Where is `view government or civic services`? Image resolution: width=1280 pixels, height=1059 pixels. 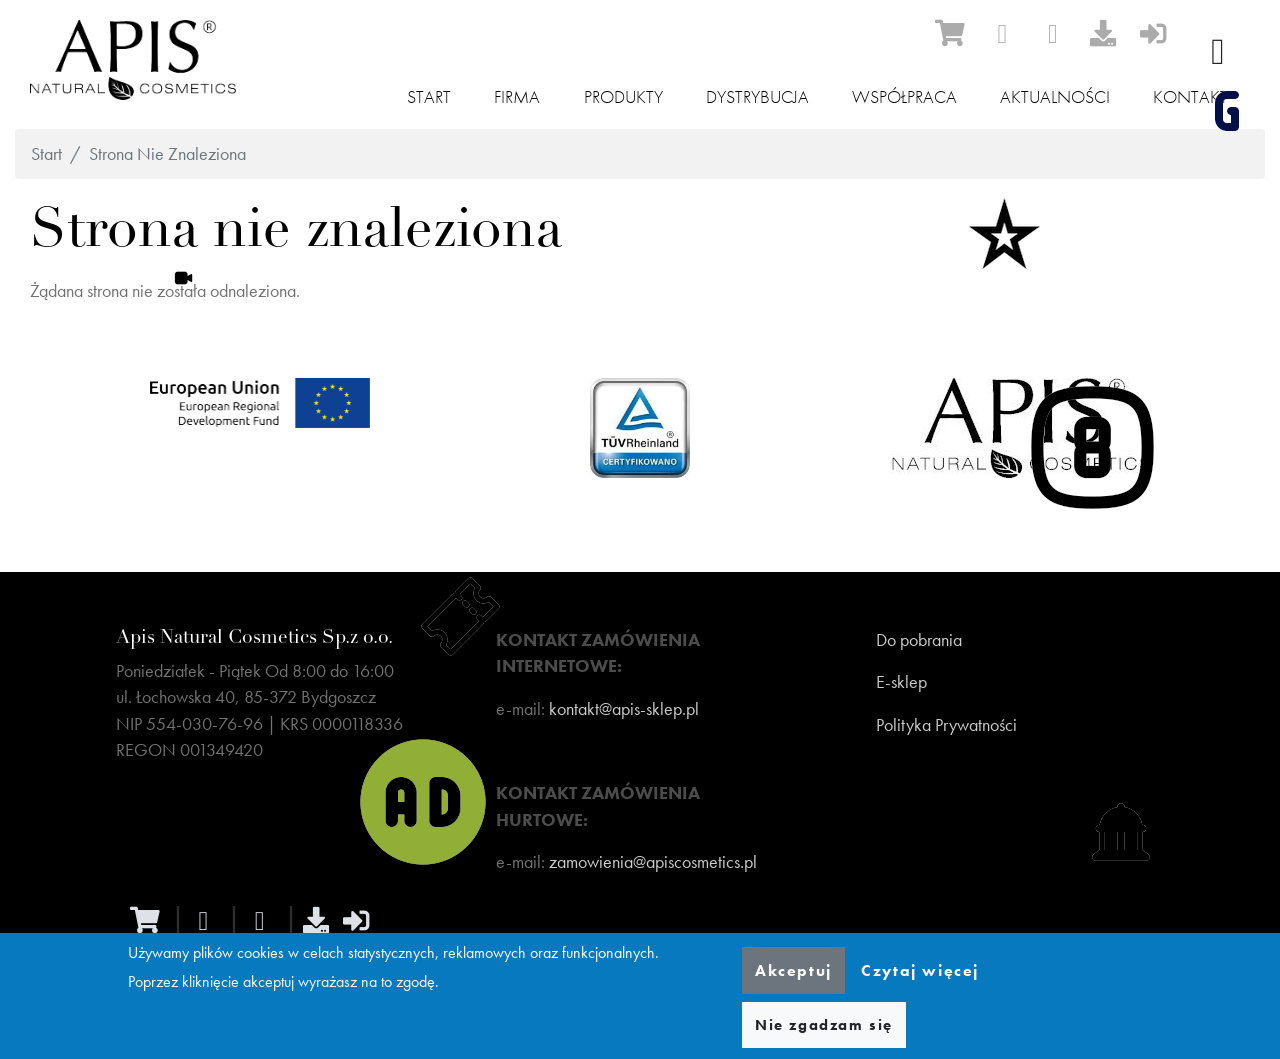 view government or civic services is located at coordinates (1121, 832).